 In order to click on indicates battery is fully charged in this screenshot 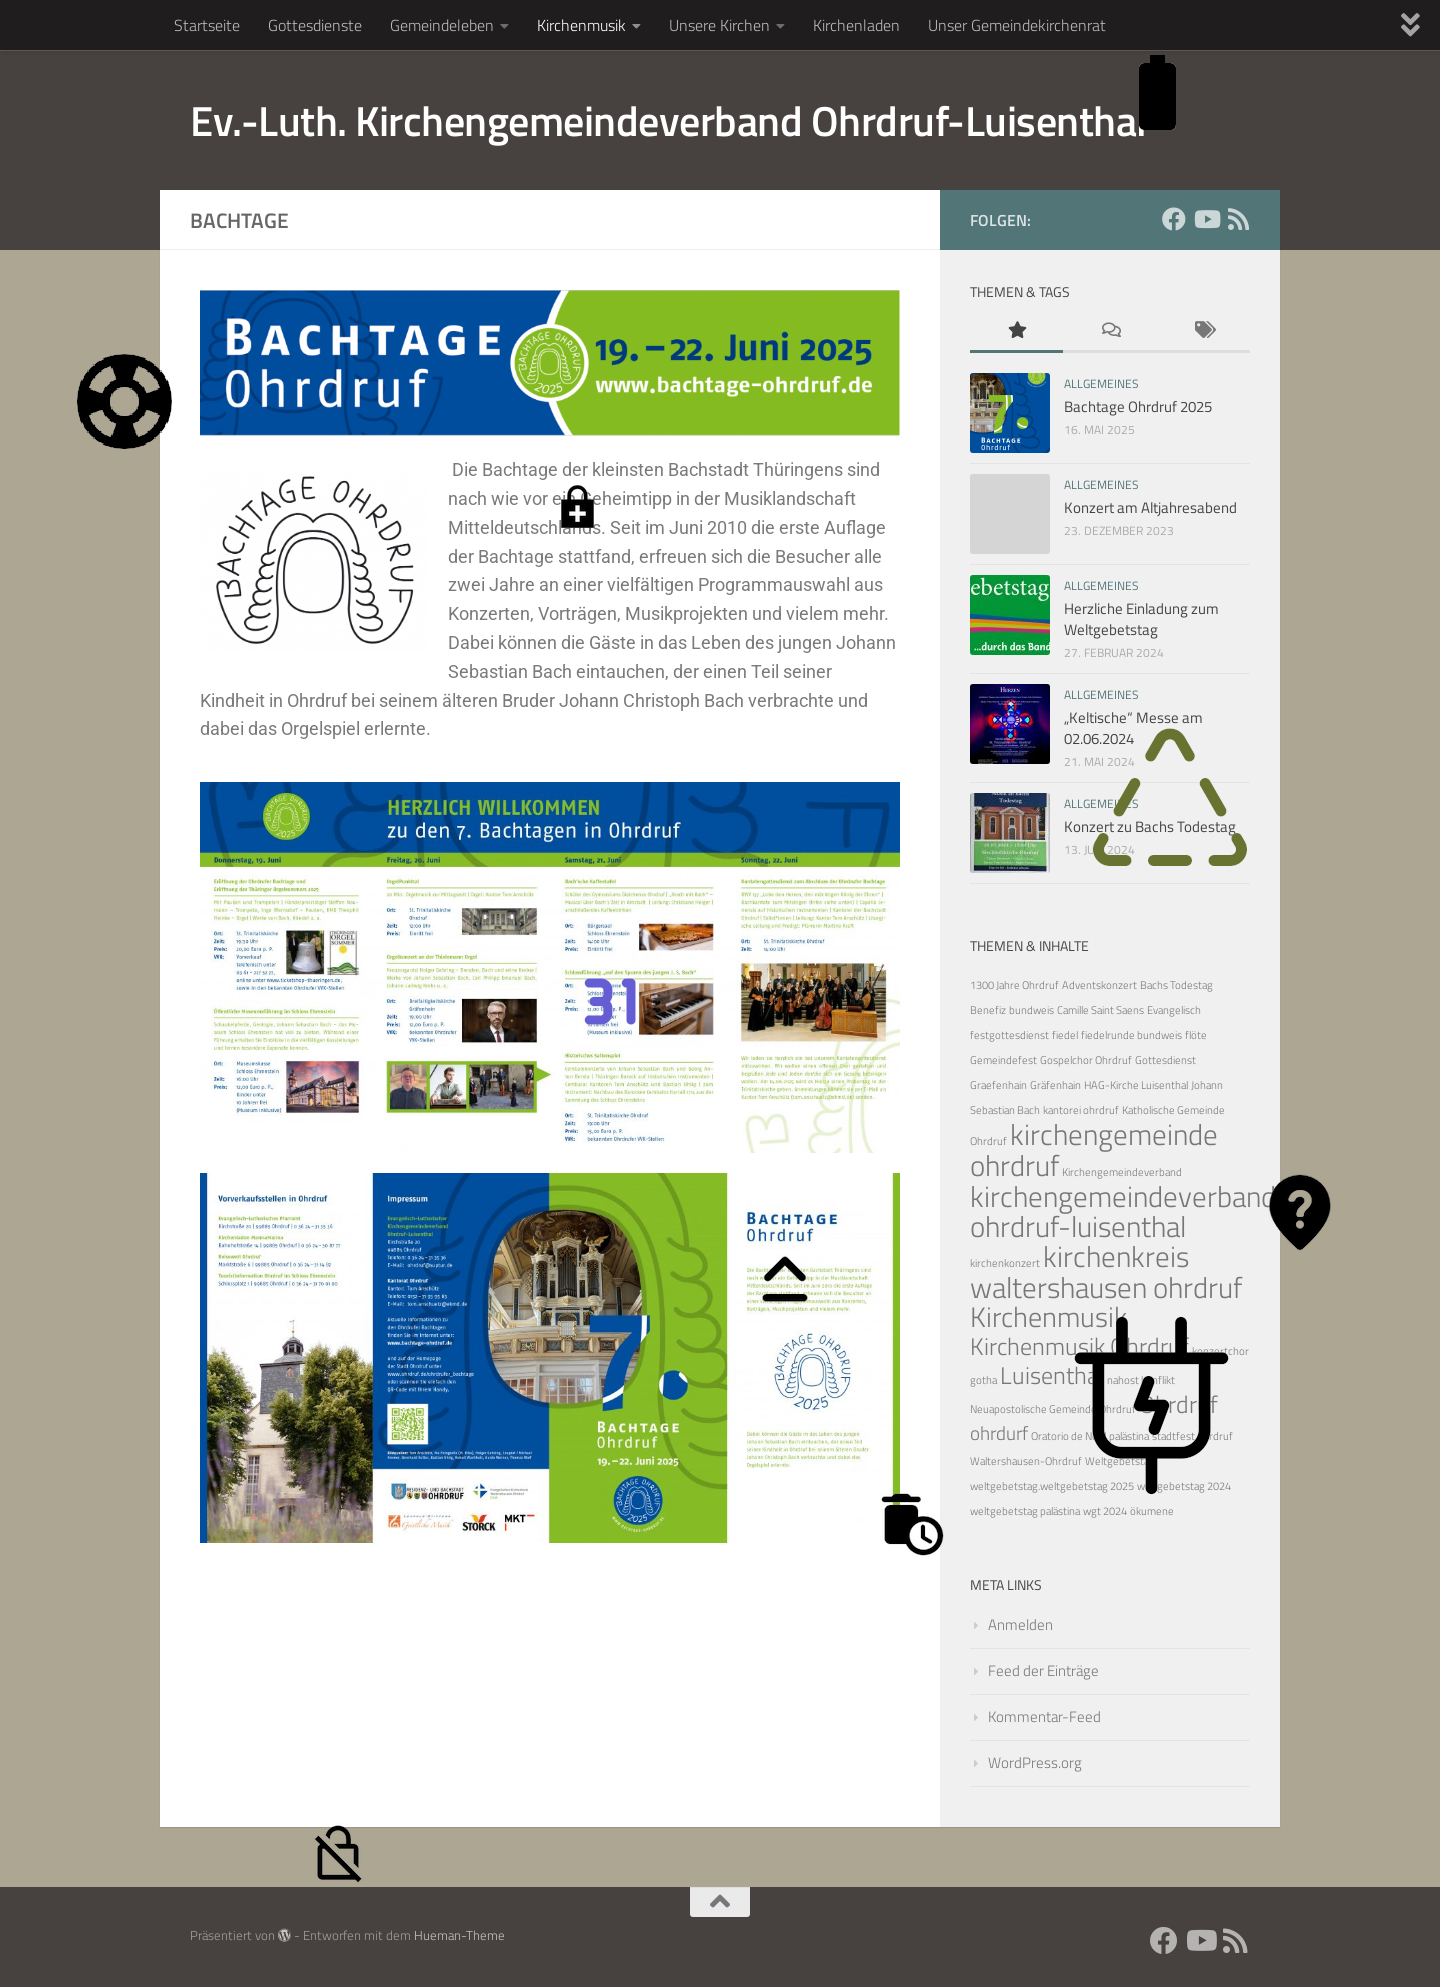, I will do `click(1157, 92)`.